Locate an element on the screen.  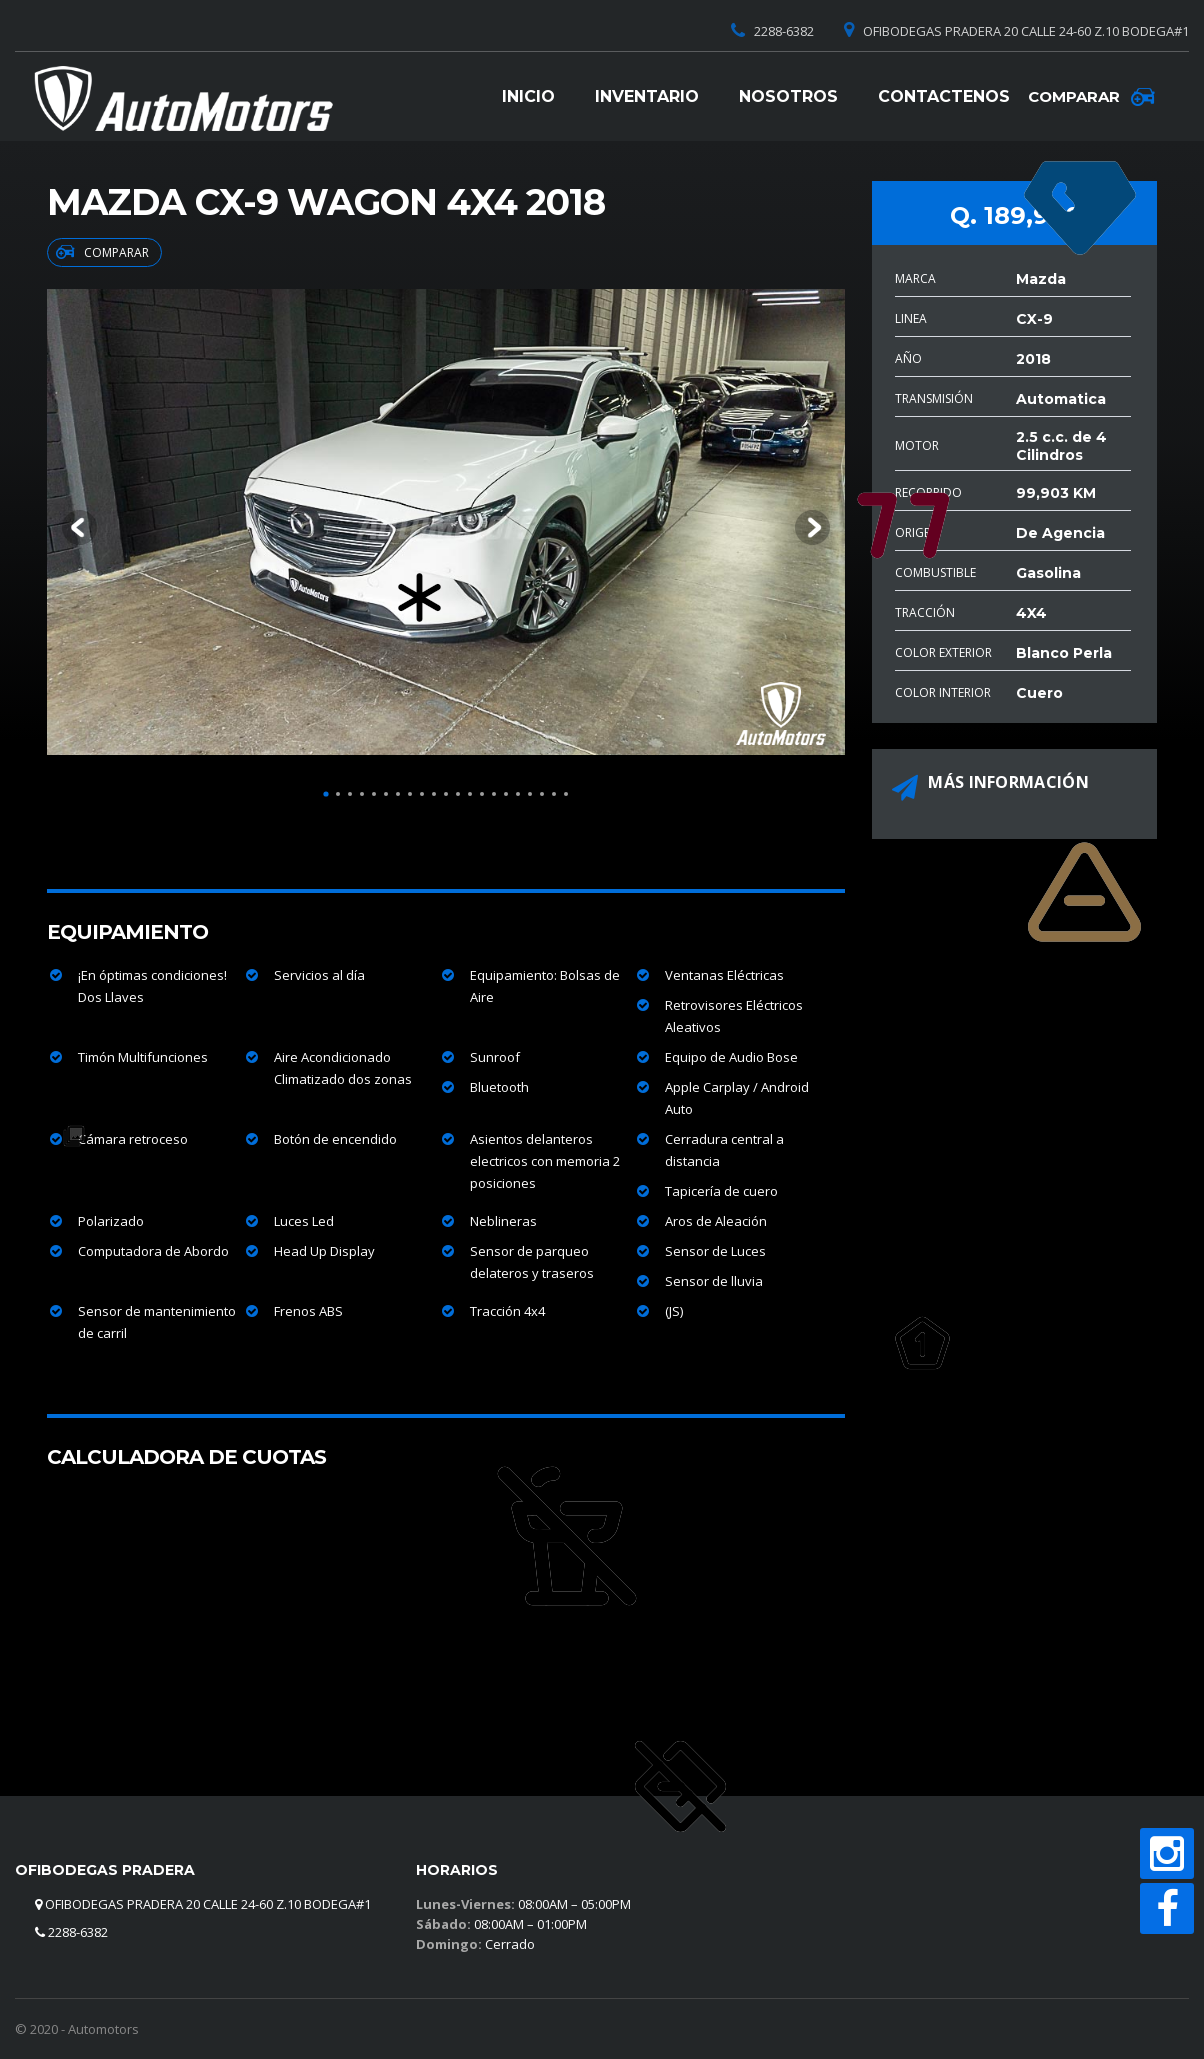
reduce warning level or priority is located at coordinates (1084, 895).